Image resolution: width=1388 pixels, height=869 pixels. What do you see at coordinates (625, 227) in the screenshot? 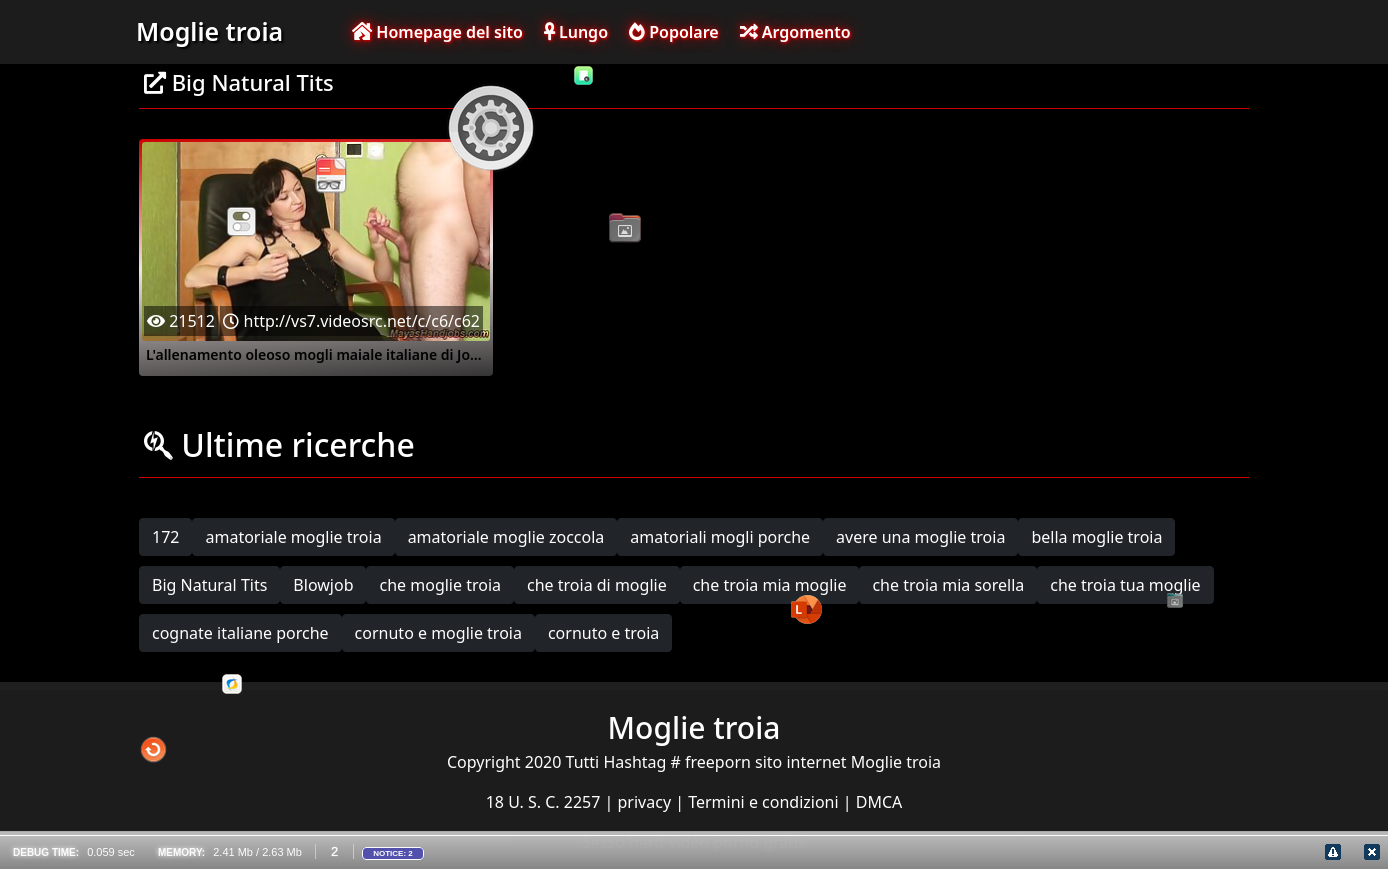
I see `open pictures folder` at bounding box center [625, 227].